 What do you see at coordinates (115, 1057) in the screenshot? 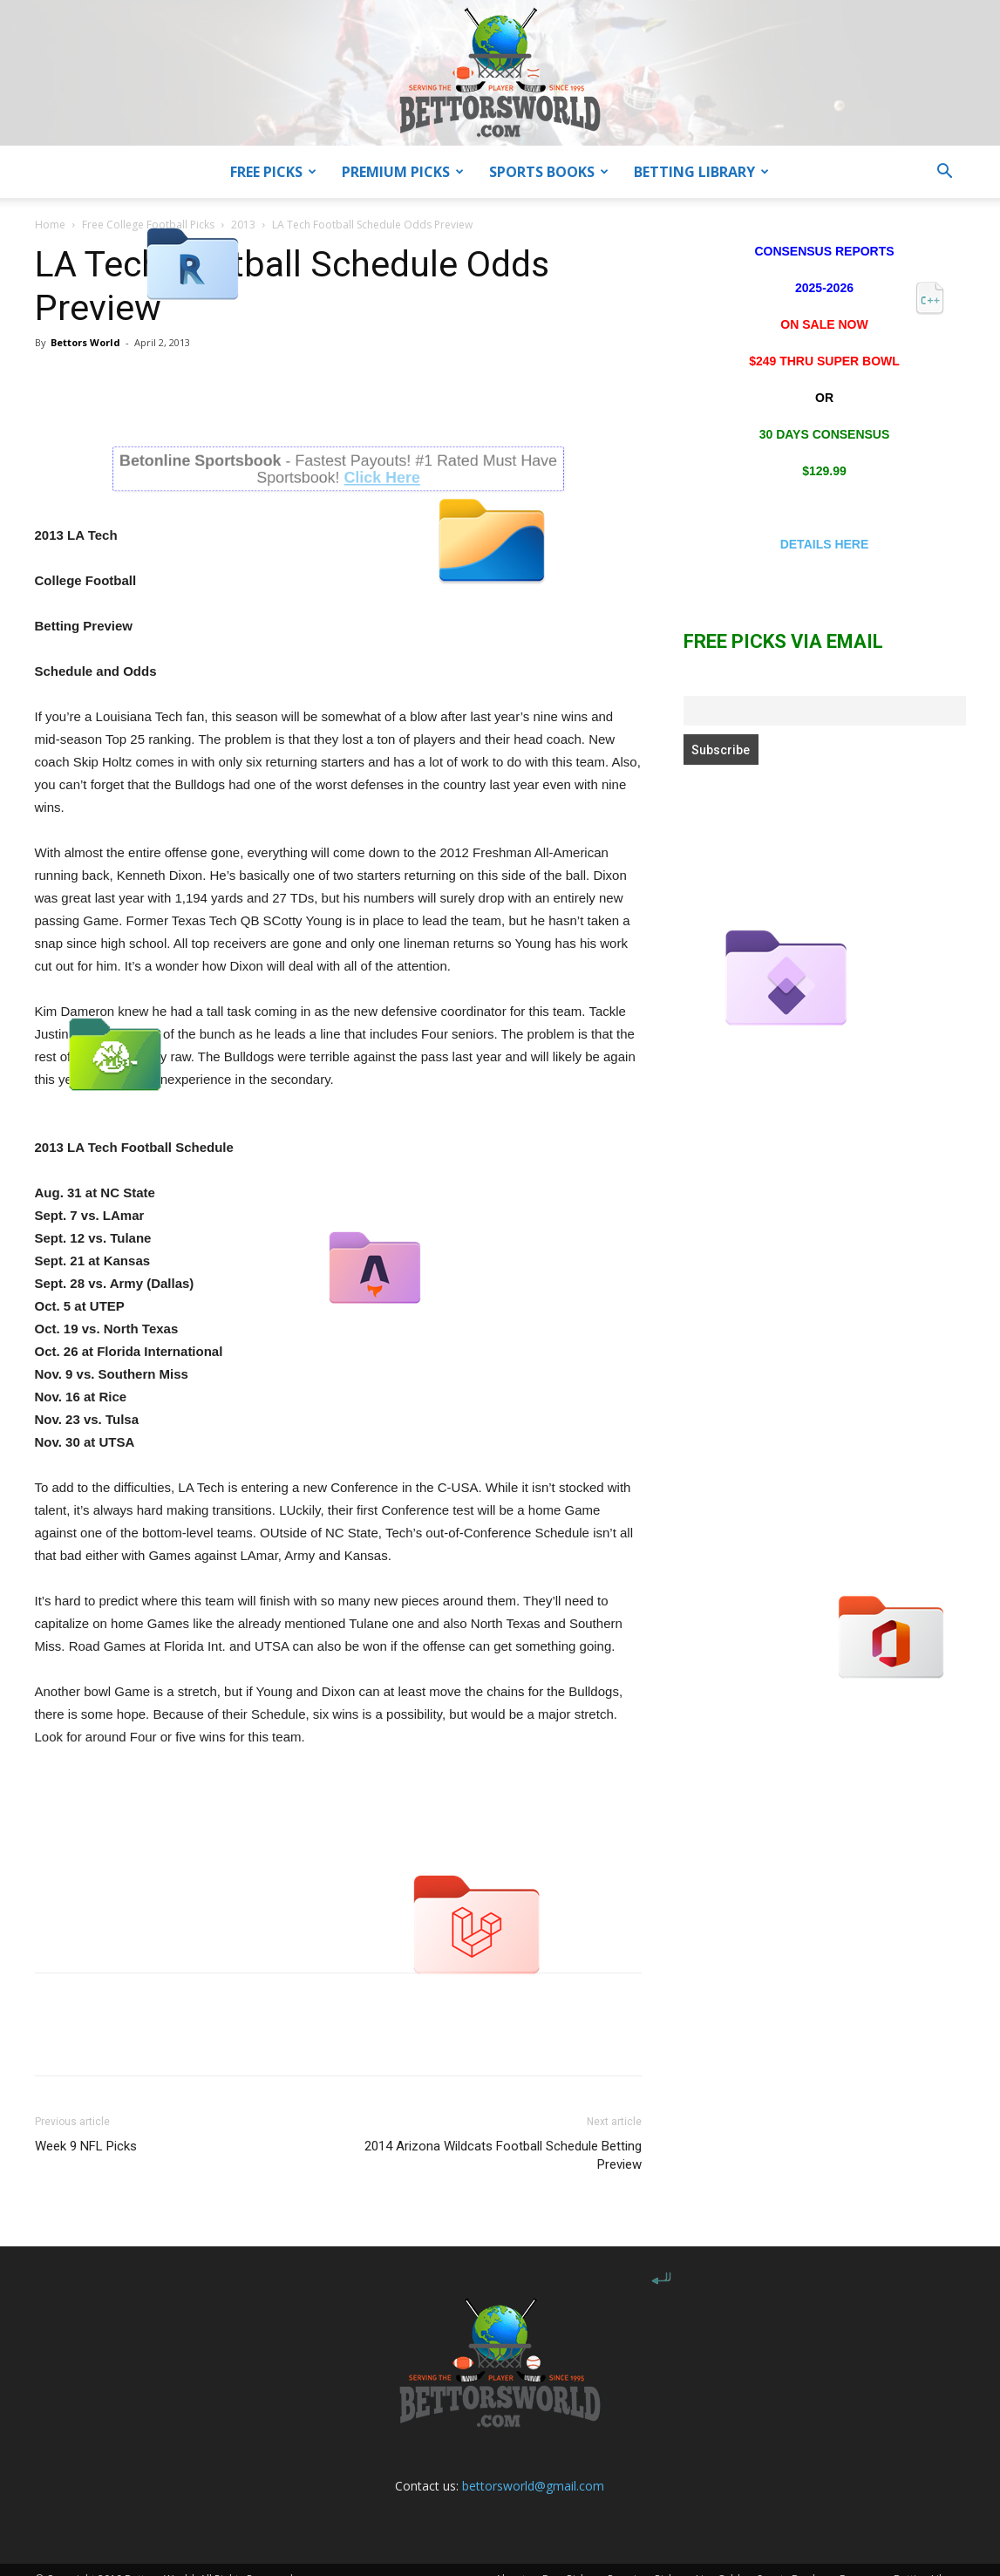
I see `open GameJolt game files folder` at bounding box center [115, 1057].